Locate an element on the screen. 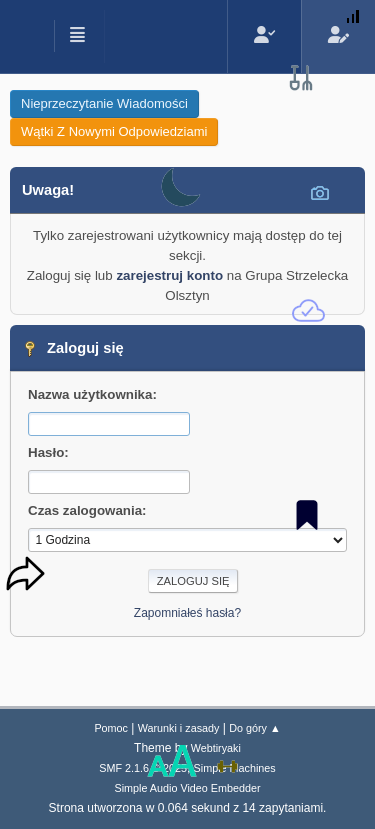 The width and height of the screenshot is (375, 829). share or forward content is located at coordinates (25, 573).